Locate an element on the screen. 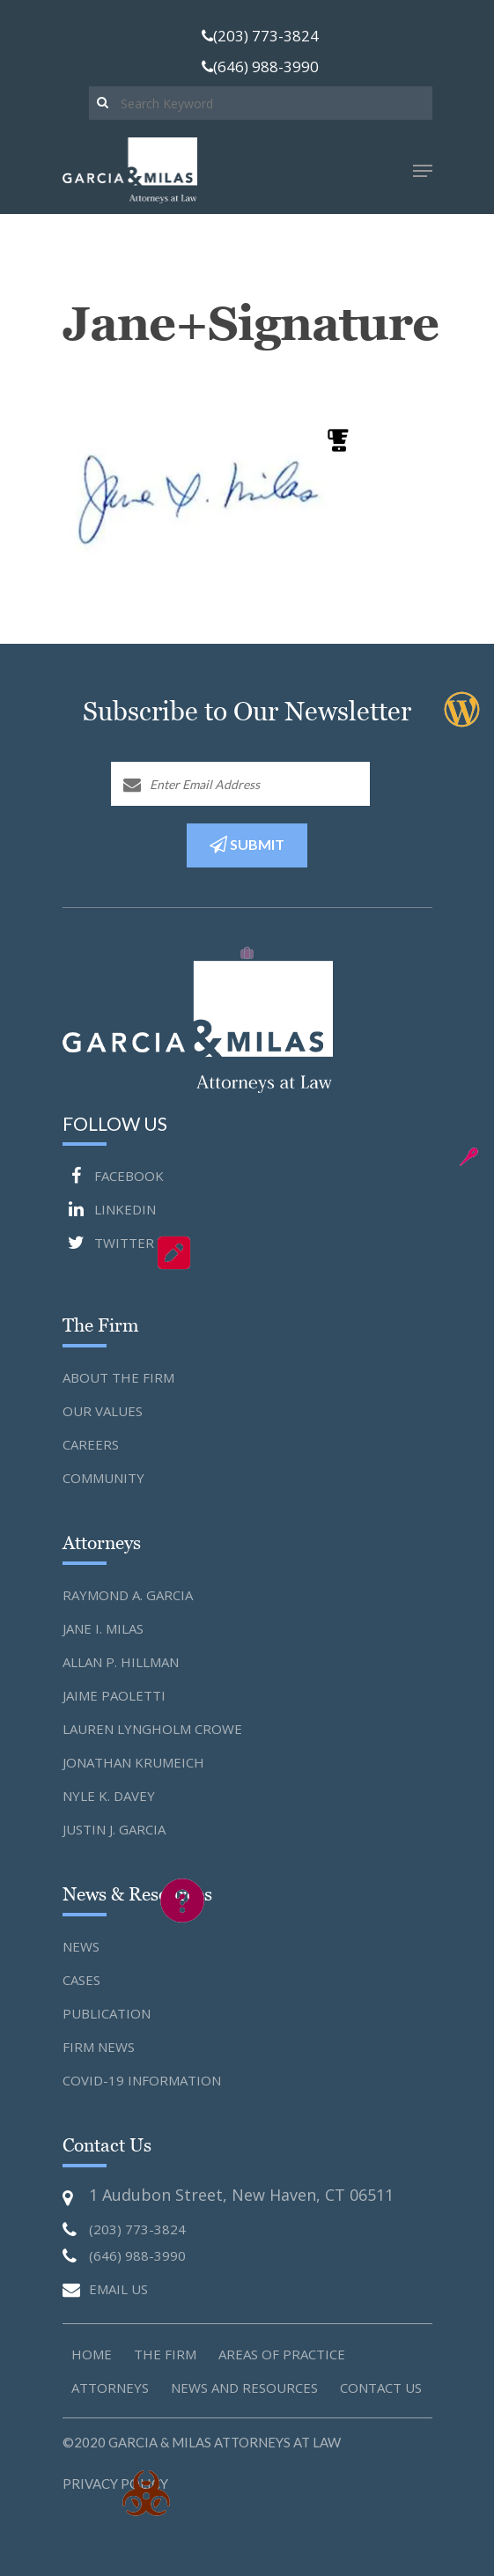 The image size is (494, 2576). edit or modify content is located at coordinates (173, 1252).